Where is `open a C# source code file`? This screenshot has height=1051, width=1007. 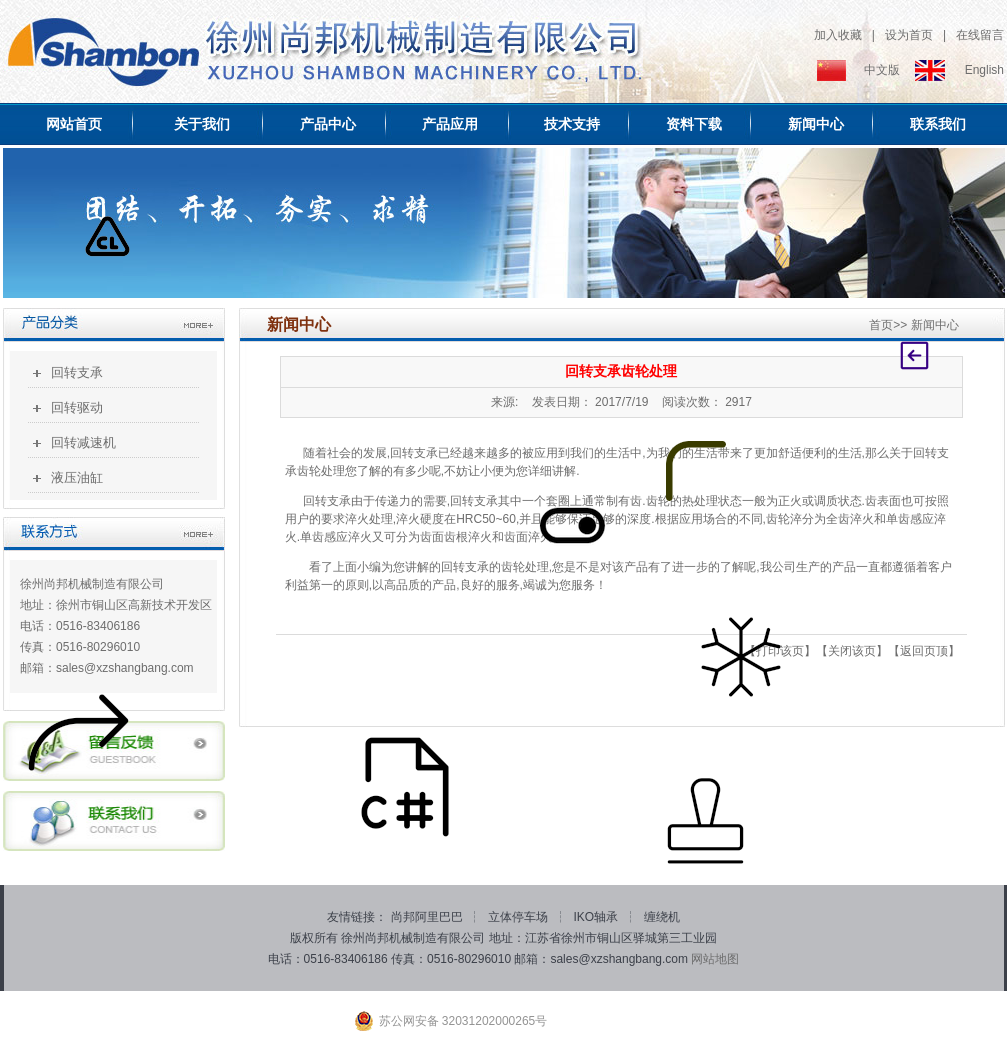 open a C# source code file is located at coordinates (407, 787).